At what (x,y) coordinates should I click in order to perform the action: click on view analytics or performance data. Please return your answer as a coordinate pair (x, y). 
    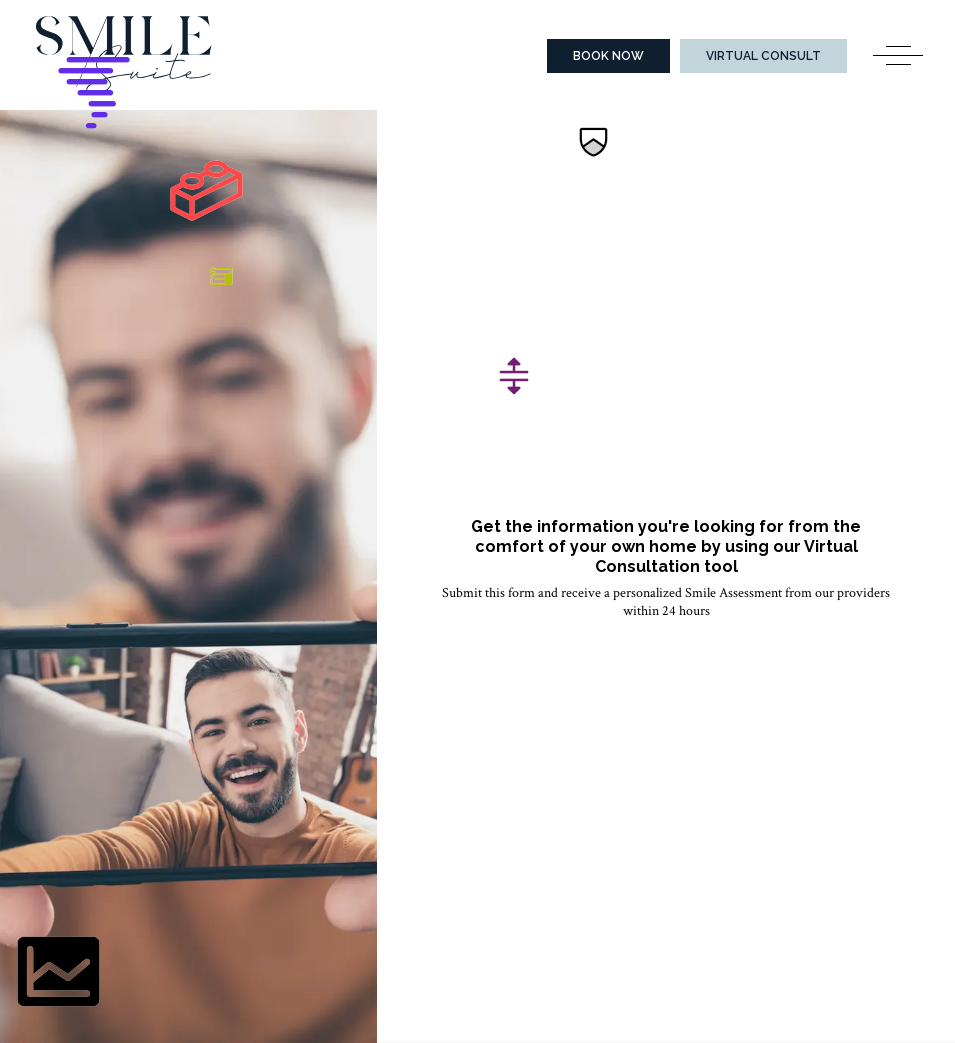
    Looking at the image, I should click on (58, 971).